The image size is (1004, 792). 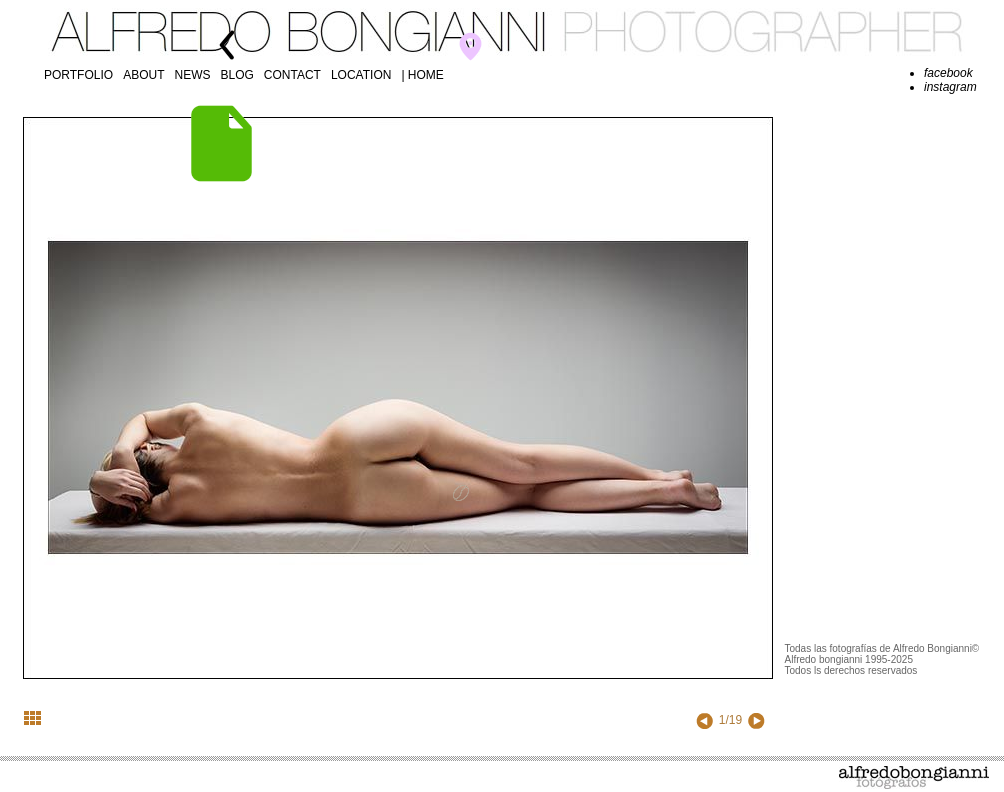 I want to click on view pinned location on map, so click(x=470, y=46).